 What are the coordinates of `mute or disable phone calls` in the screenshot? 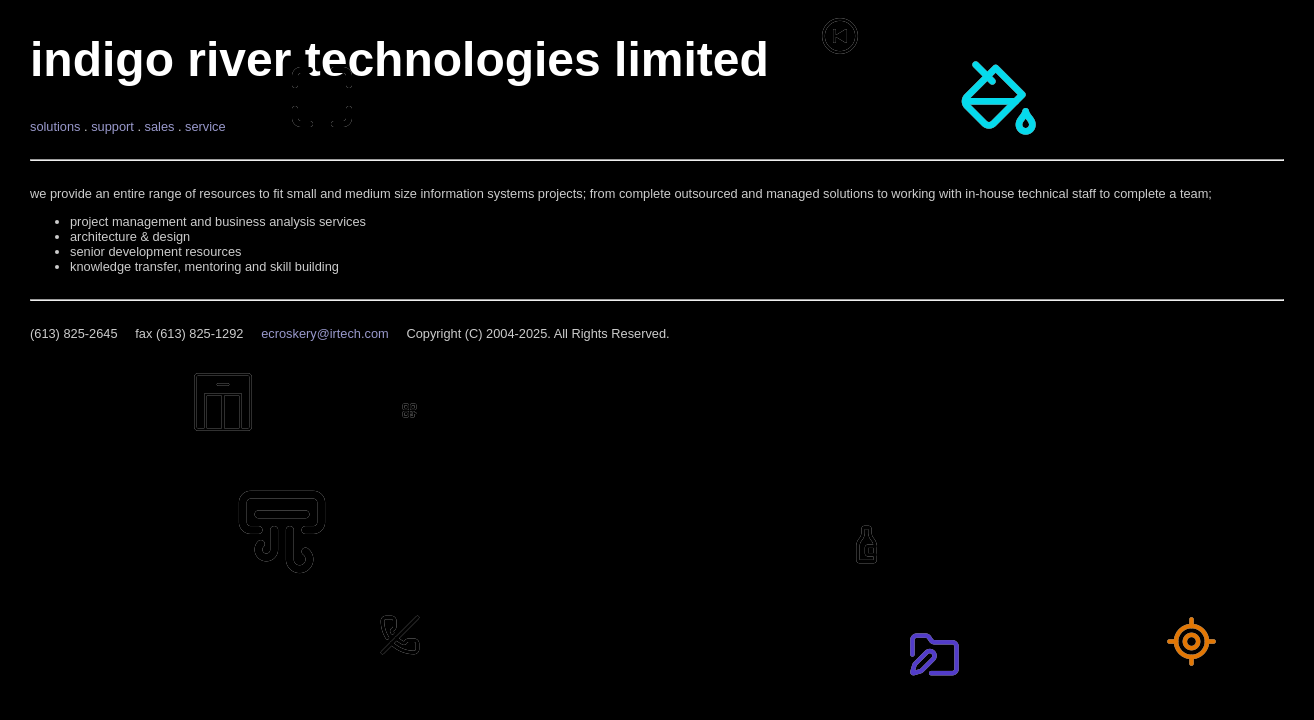 It's located at (400, 635).